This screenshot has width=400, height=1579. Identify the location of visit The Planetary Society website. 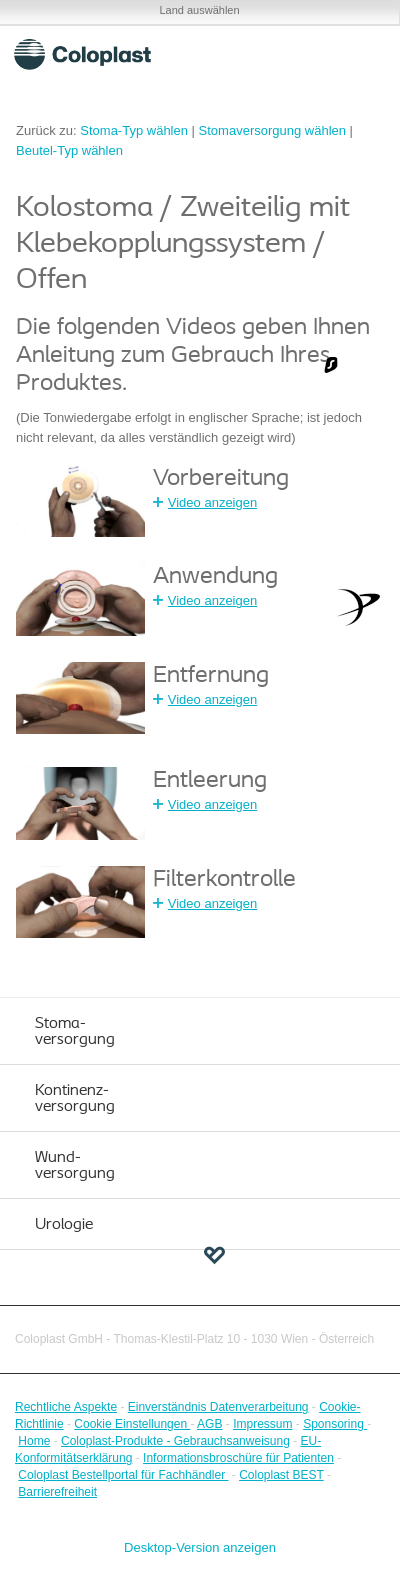
(358, 607).